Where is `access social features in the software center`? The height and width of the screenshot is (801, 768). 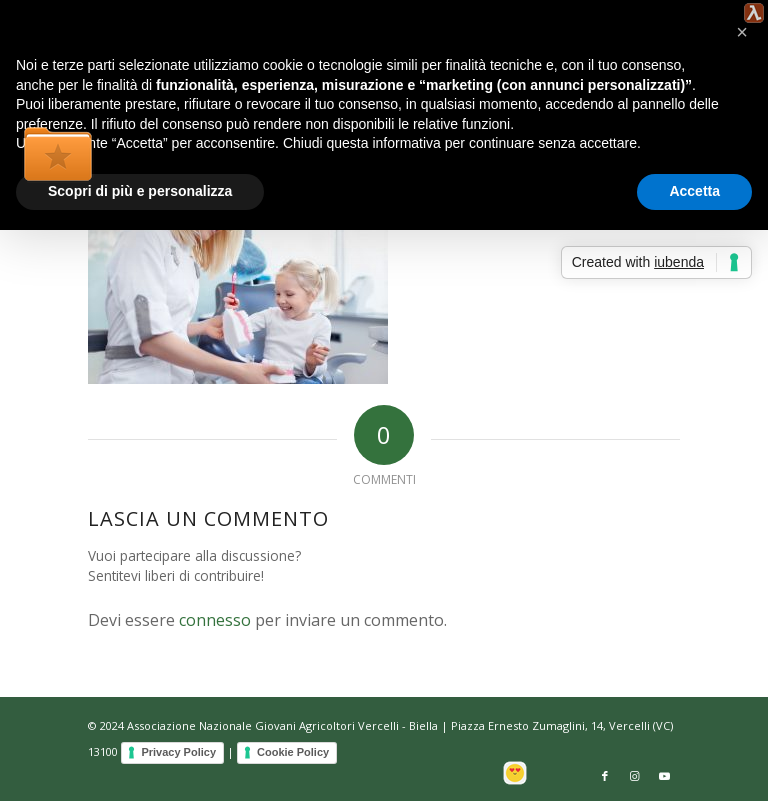 access social features in the software center is located at coordinates (515, 773).